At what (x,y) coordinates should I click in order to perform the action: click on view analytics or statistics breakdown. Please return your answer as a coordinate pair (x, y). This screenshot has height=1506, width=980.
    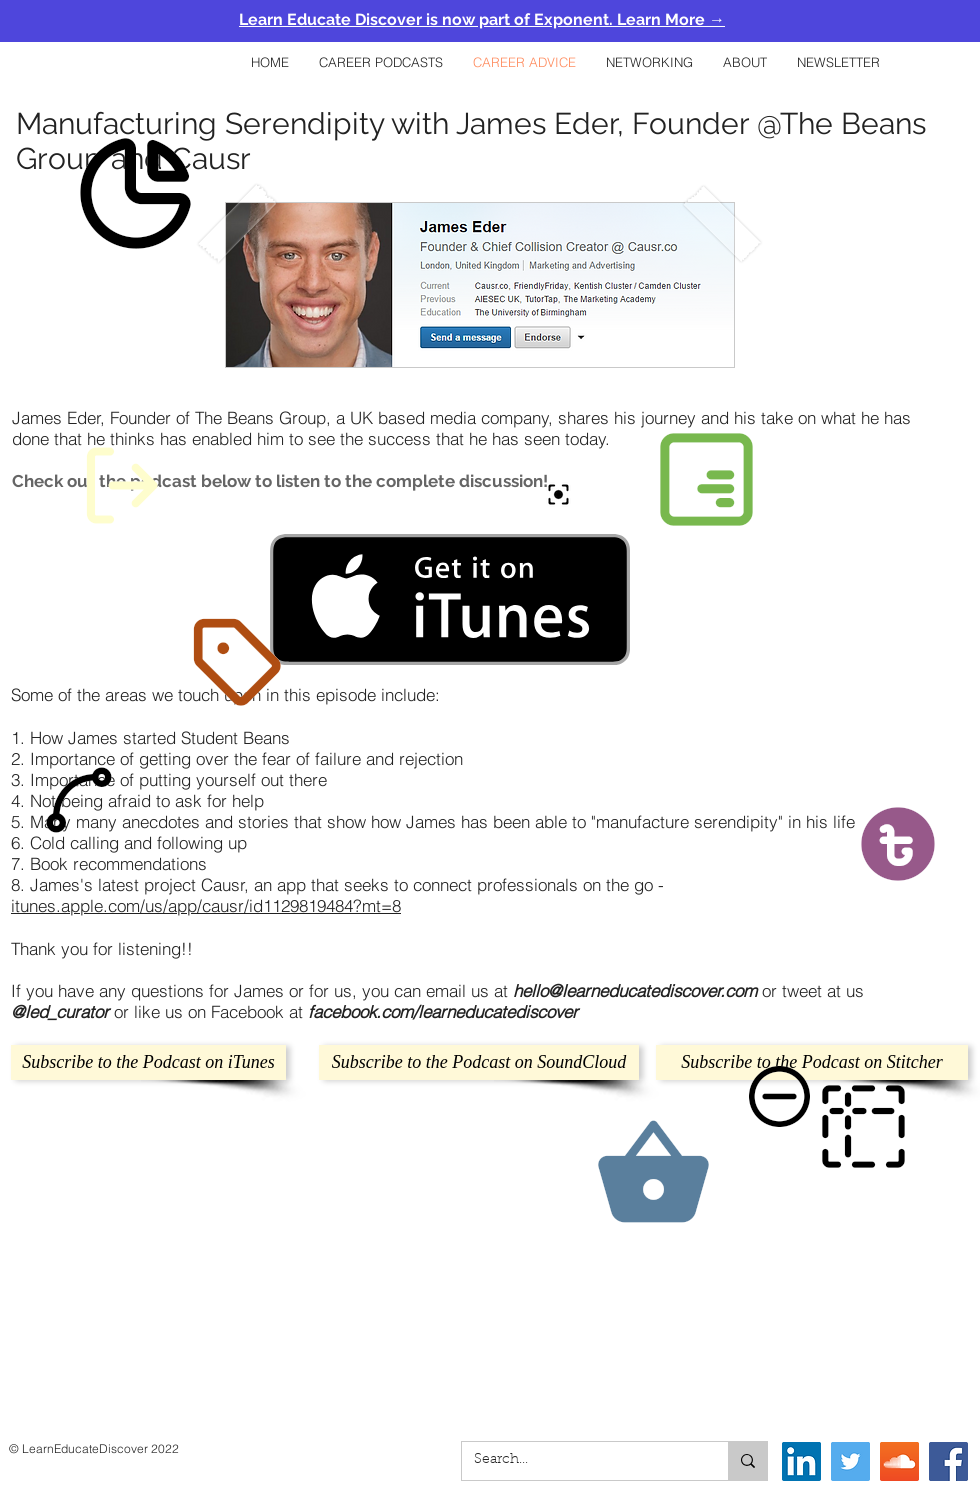
    Looking at the image, I should click on (136, 193).